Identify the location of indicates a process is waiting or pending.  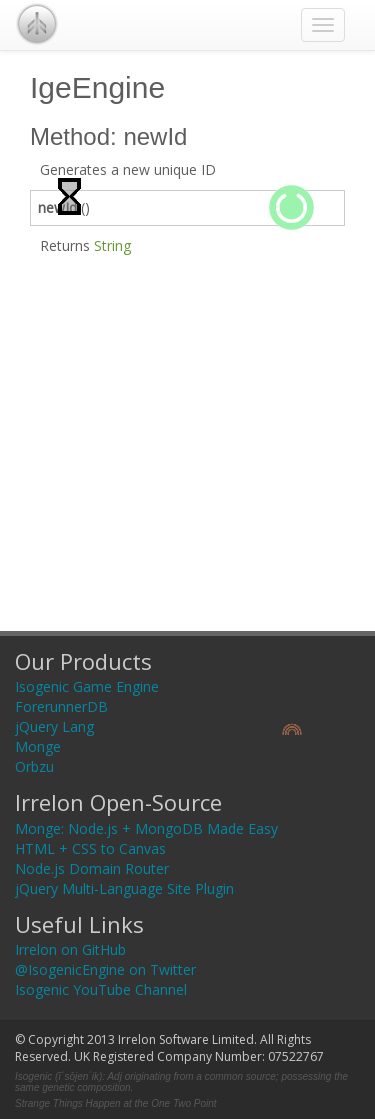
(69, 196).